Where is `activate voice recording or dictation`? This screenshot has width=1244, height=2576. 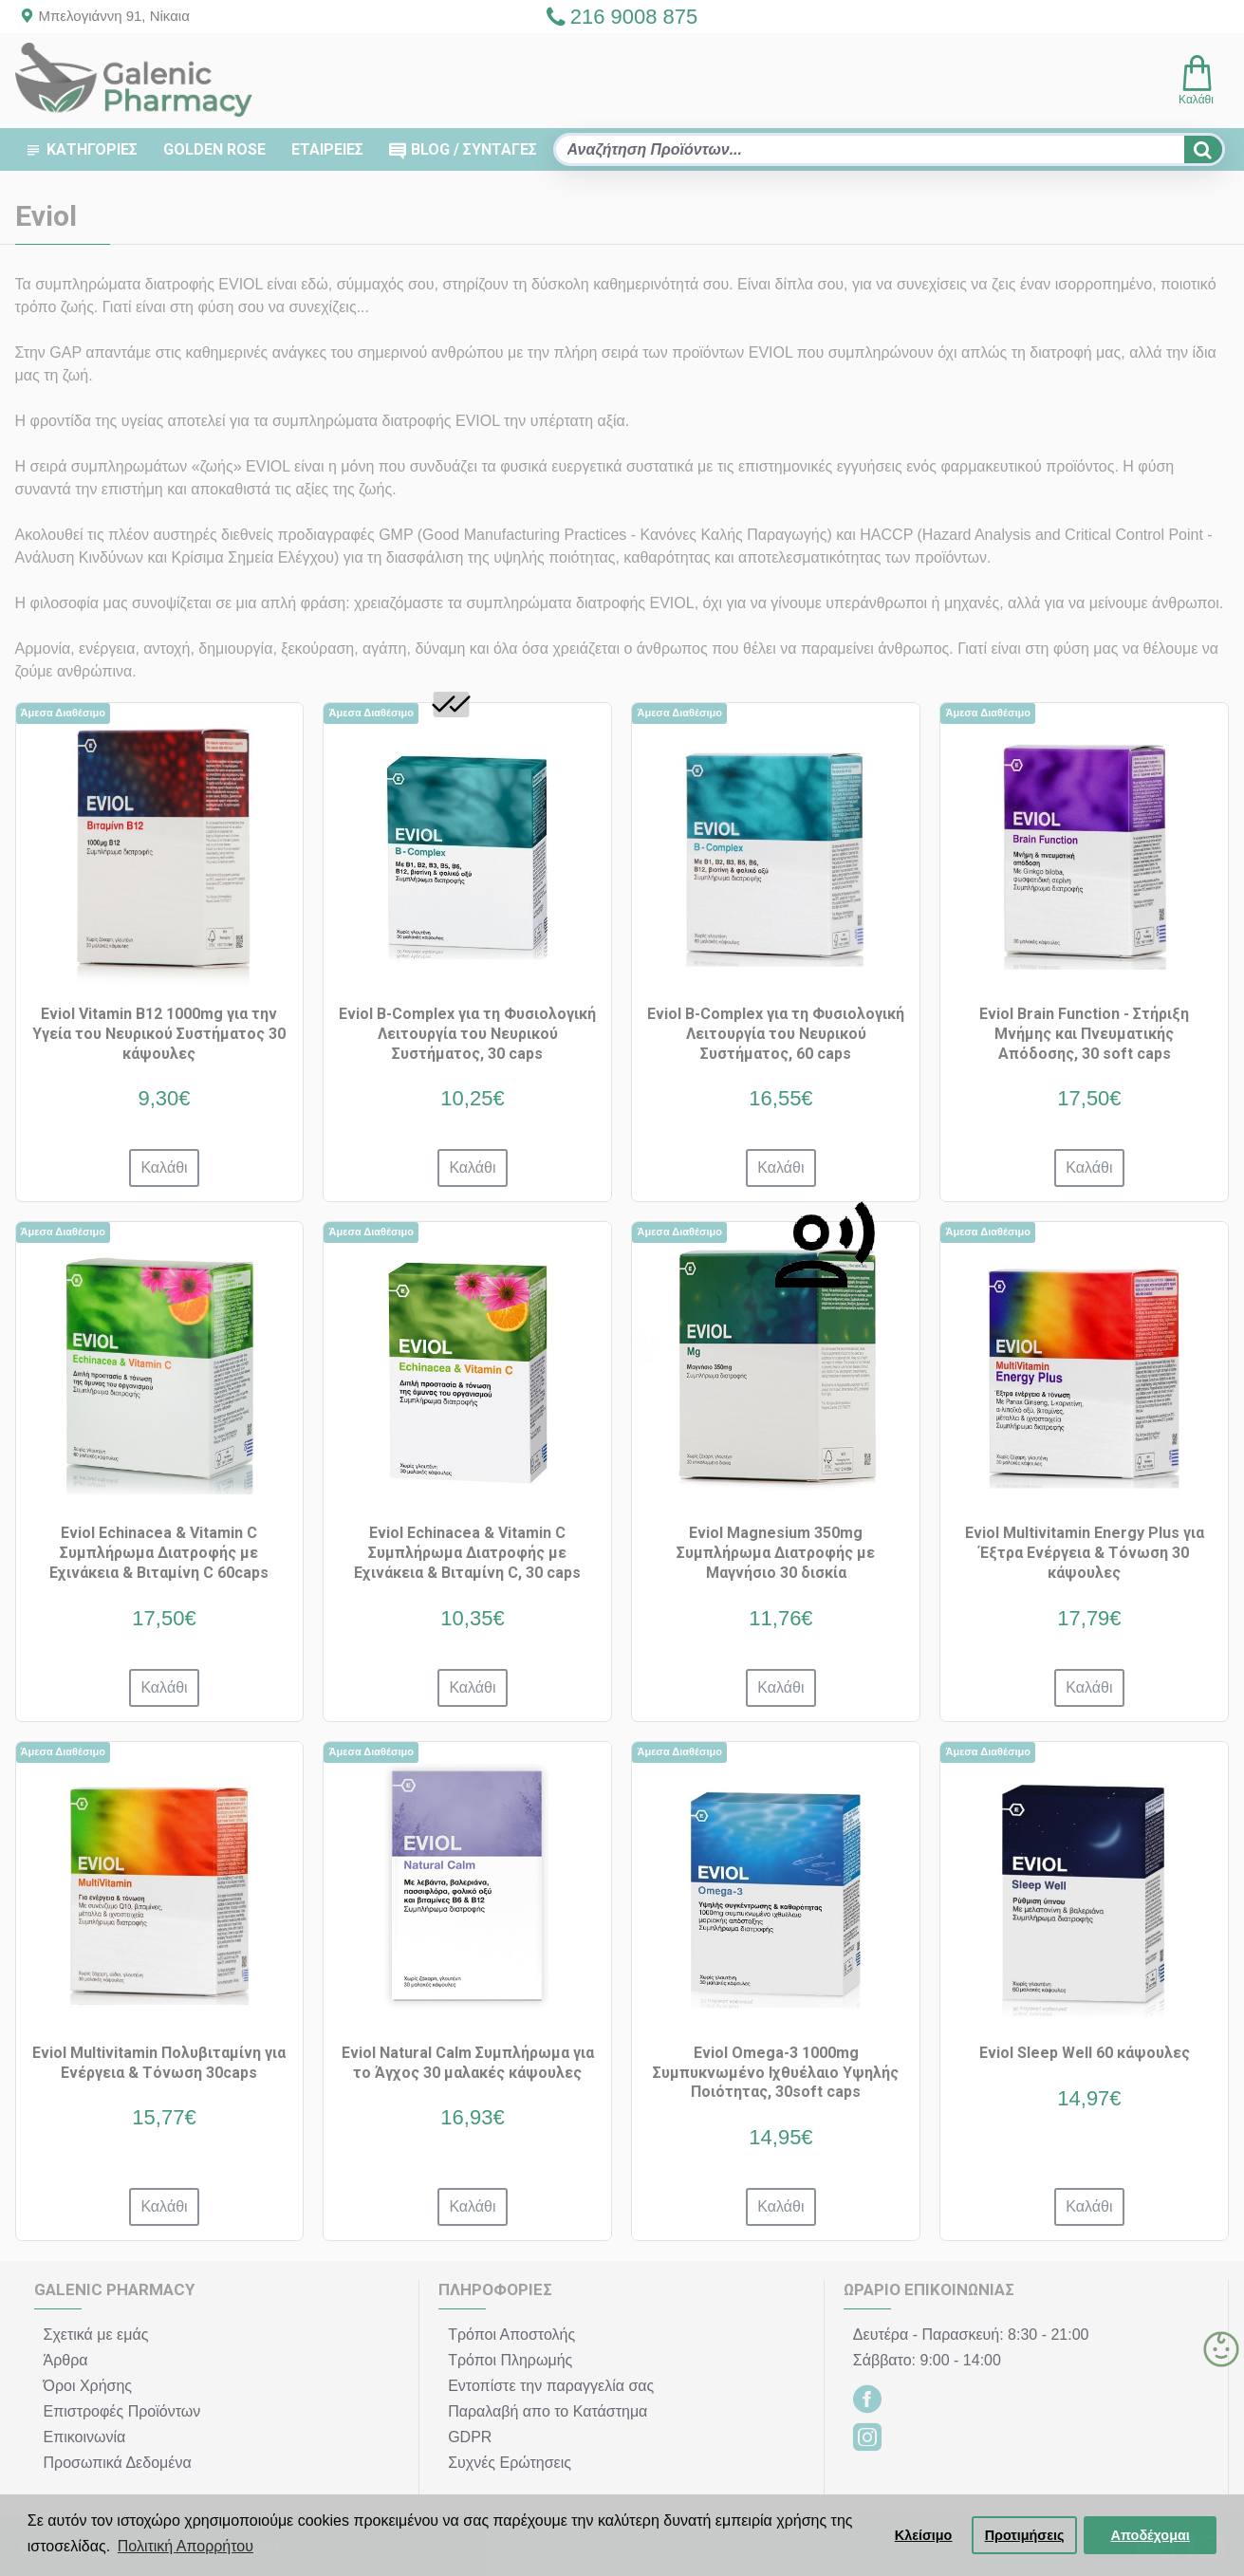 activate voice recording or dictation is located at coordinates (825, 1246).